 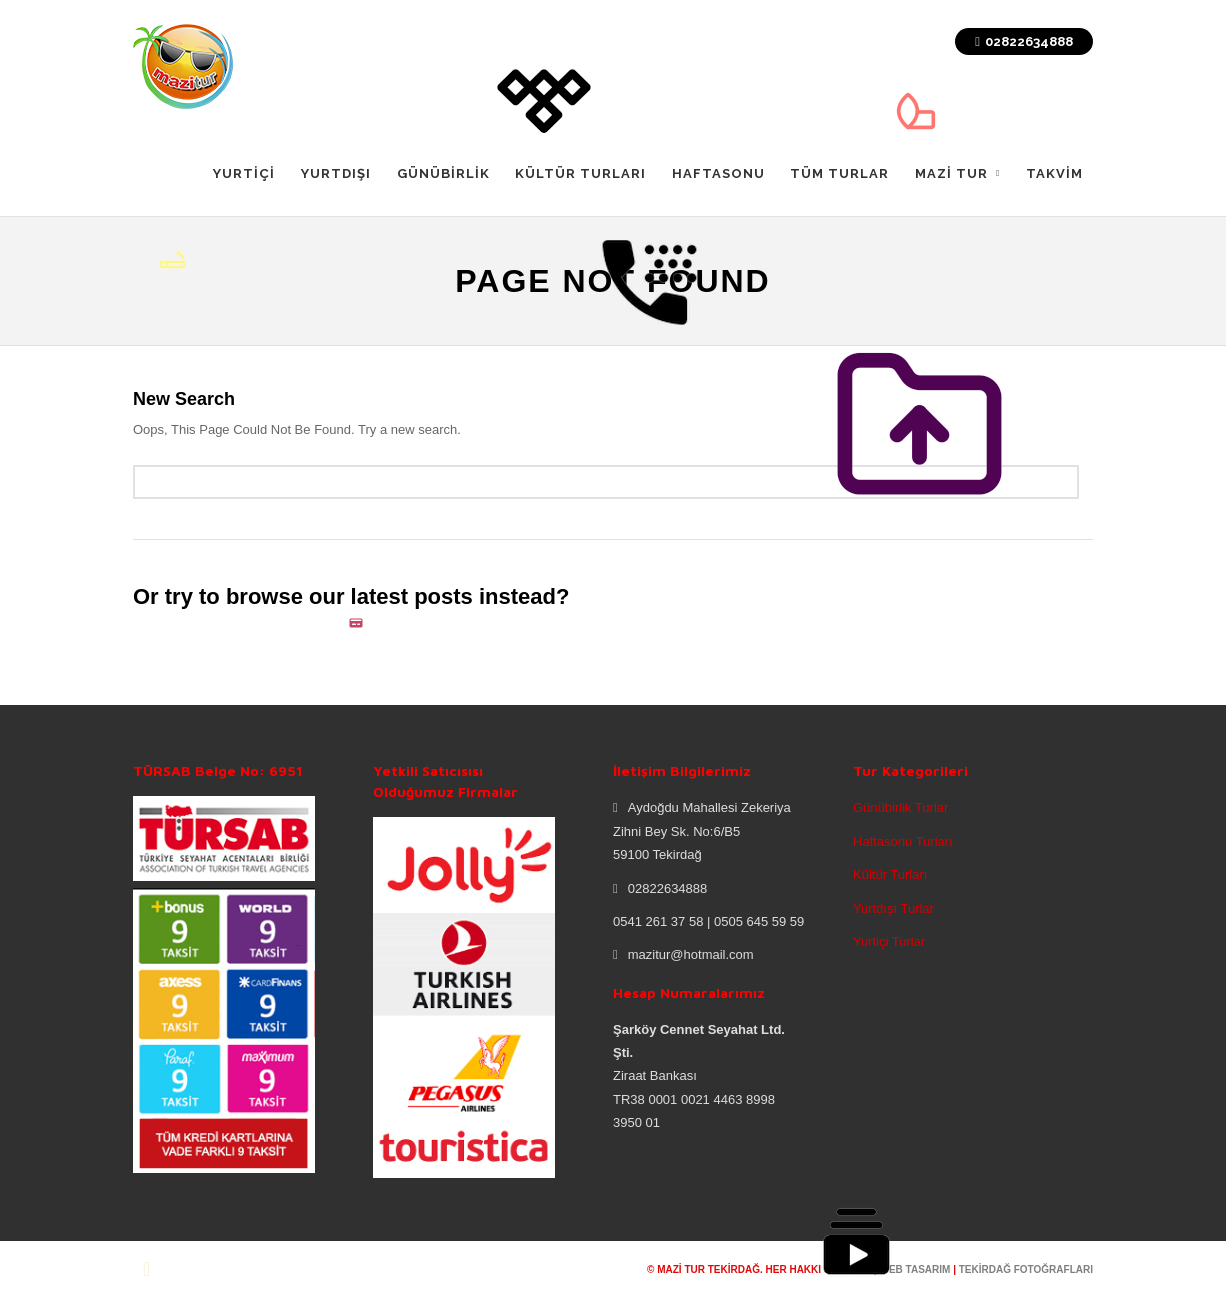 What do you see at coordinates (544, 99) in the screenshot?
I see `open tidal music streaming app` at bounding box center [544, 99].